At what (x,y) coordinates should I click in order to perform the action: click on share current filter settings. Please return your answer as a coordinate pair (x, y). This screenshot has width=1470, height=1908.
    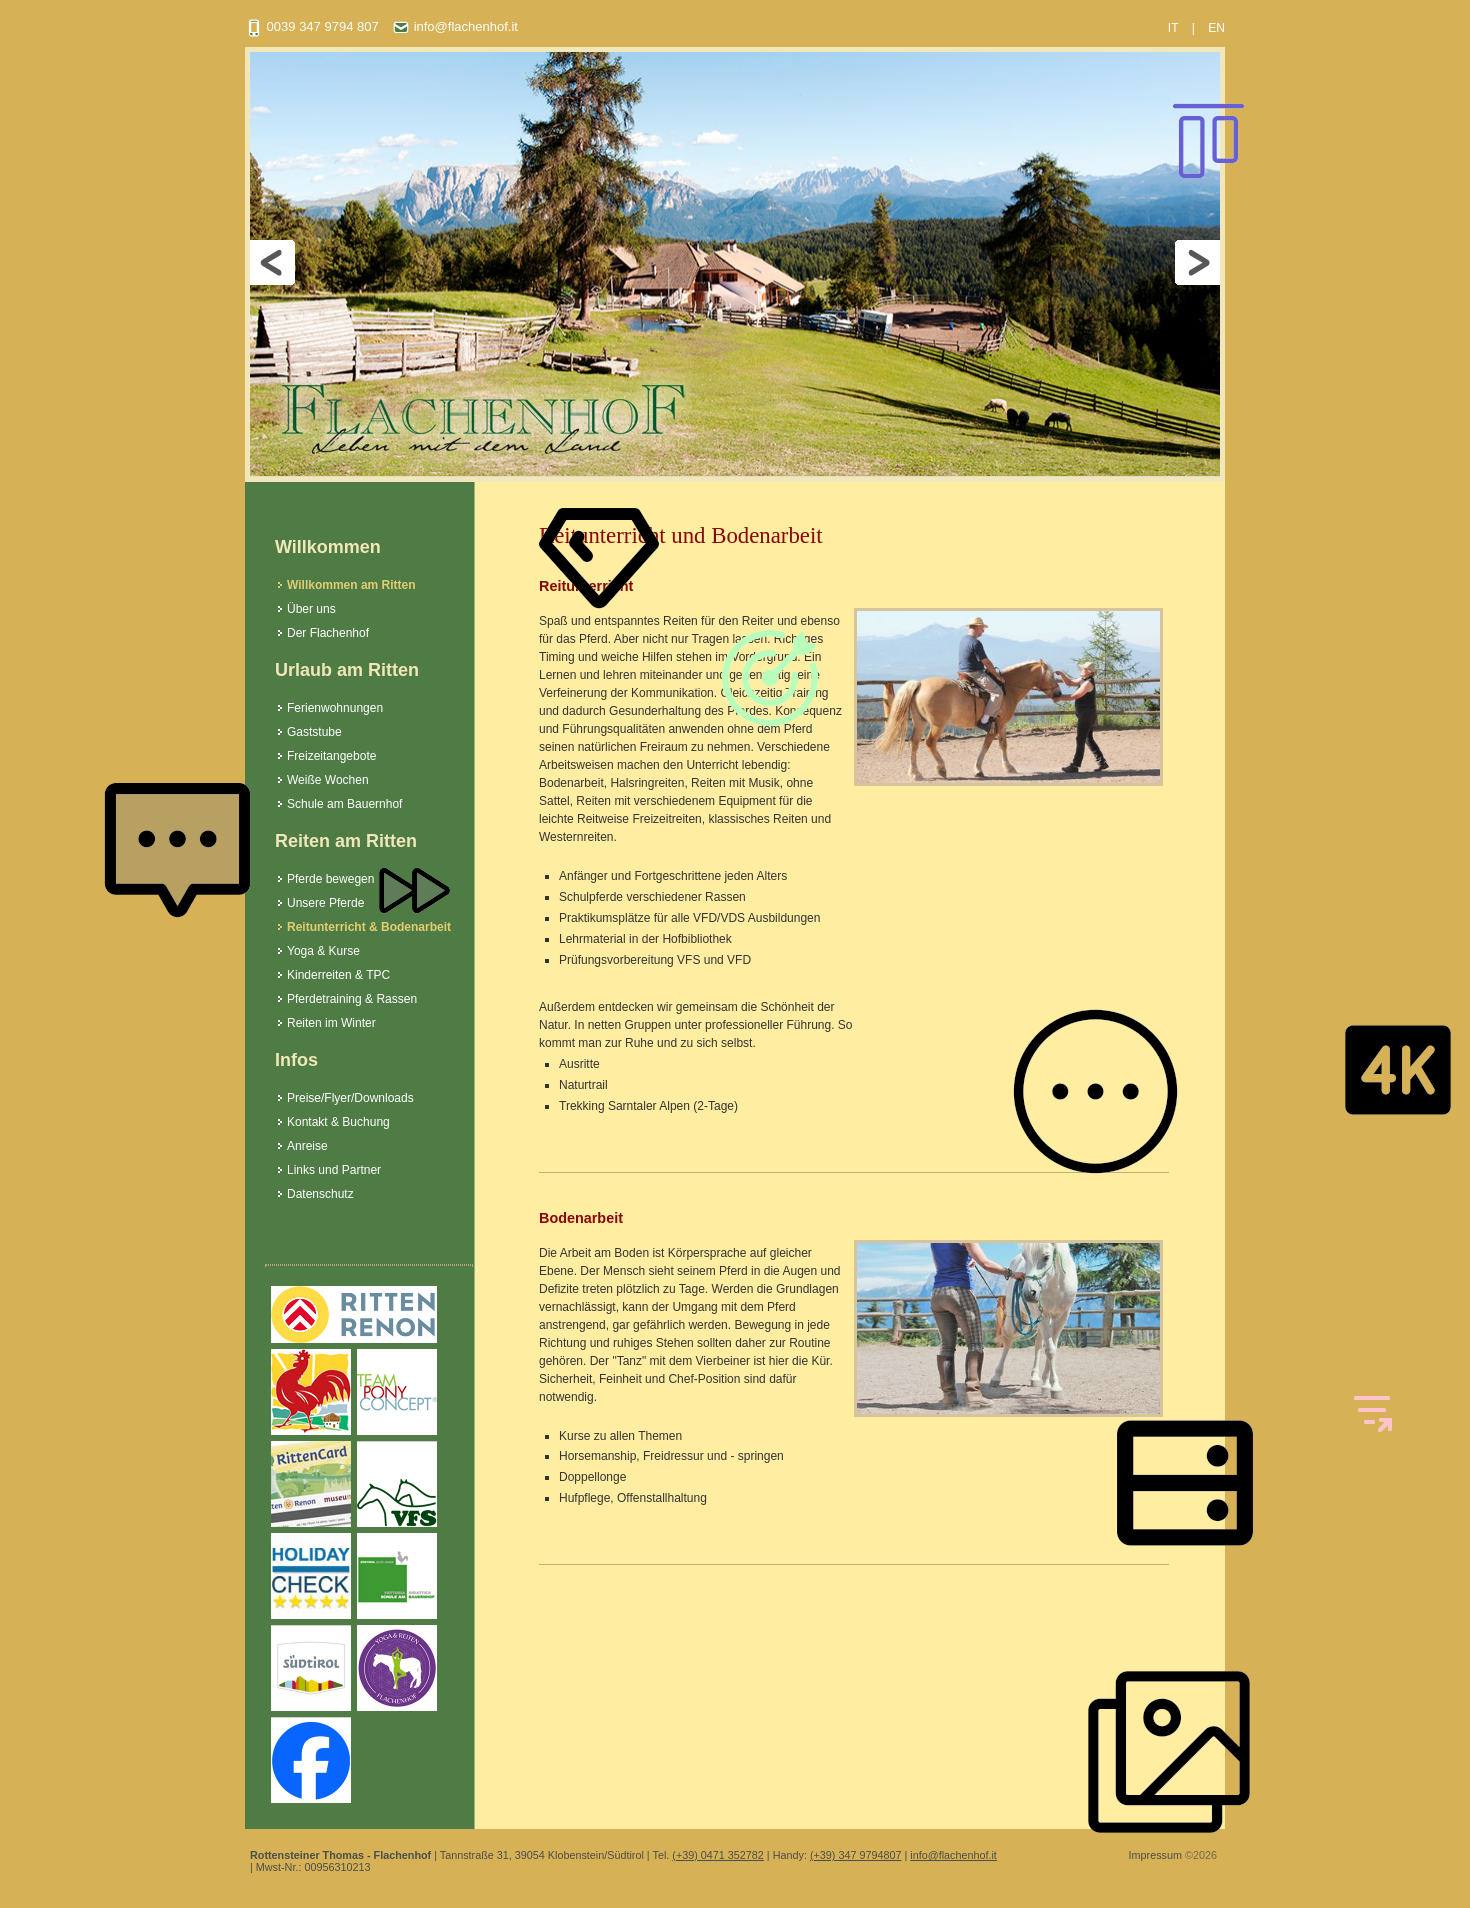
    Looking at the image, I should click on (1372, 1410).